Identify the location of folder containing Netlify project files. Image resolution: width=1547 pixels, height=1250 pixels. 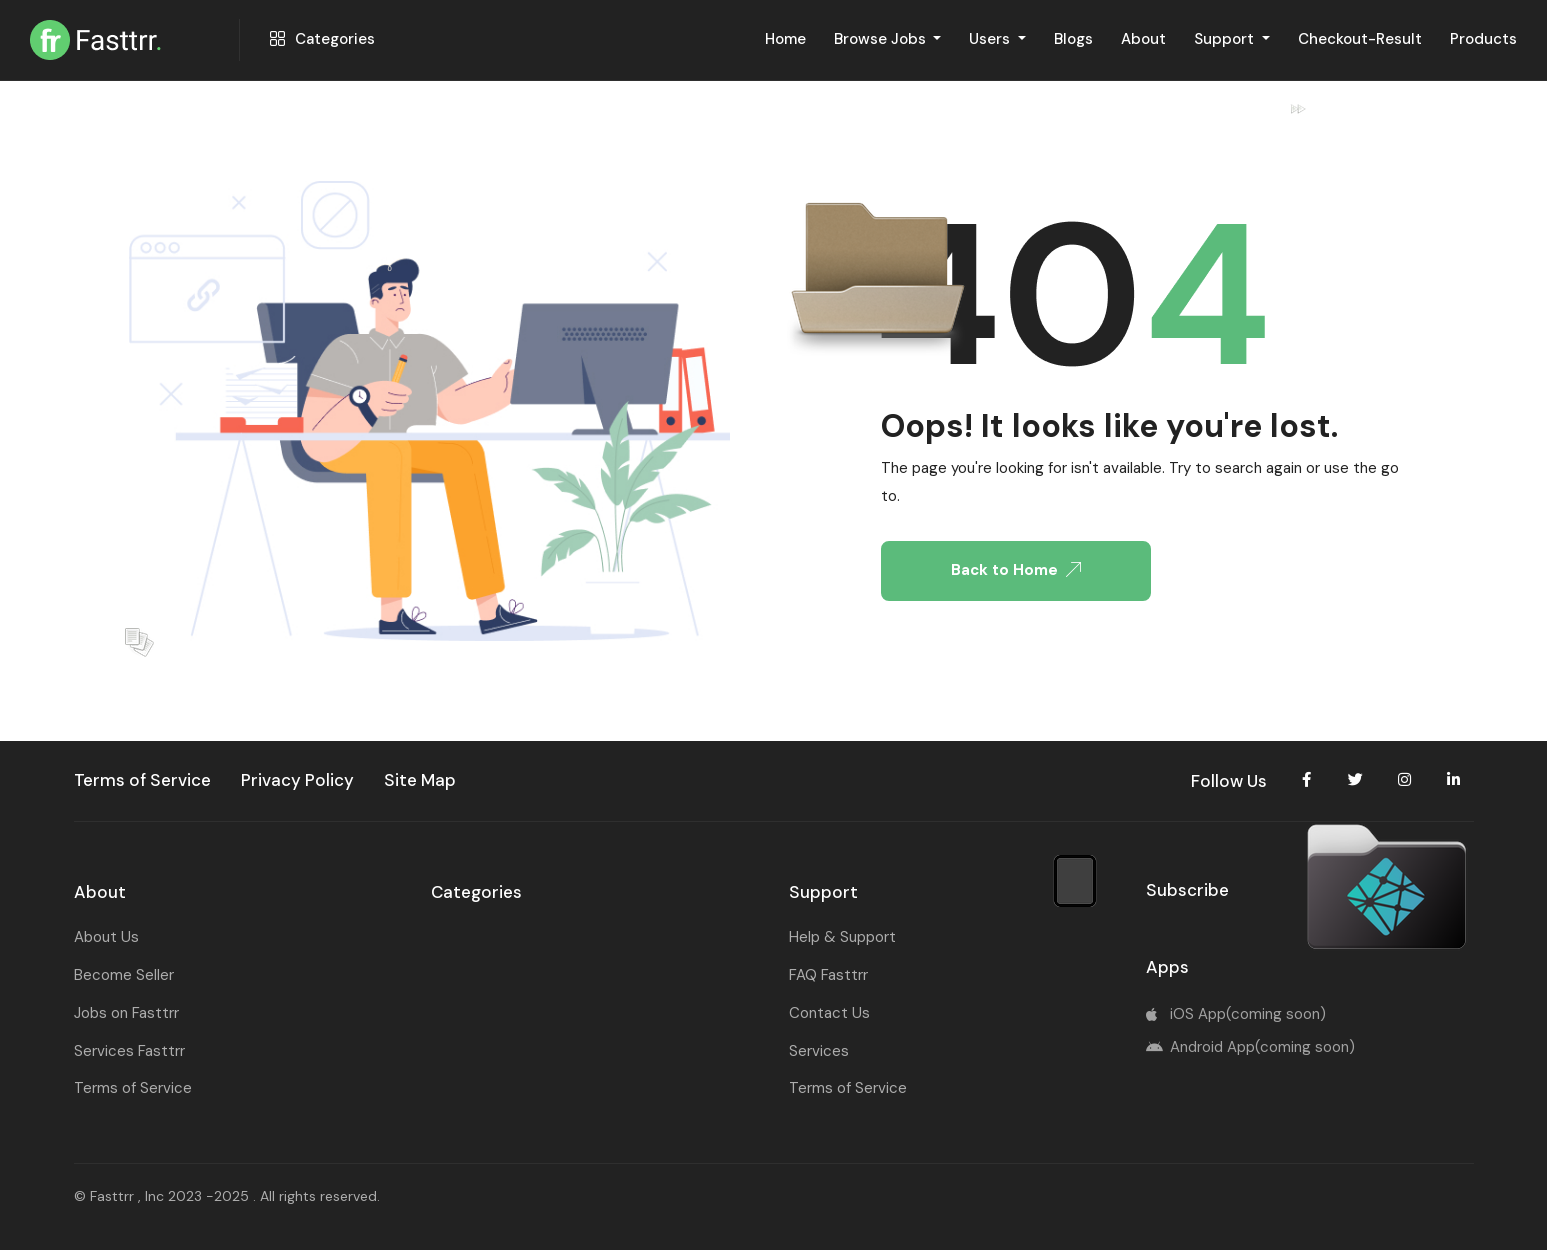
(1386, 891).